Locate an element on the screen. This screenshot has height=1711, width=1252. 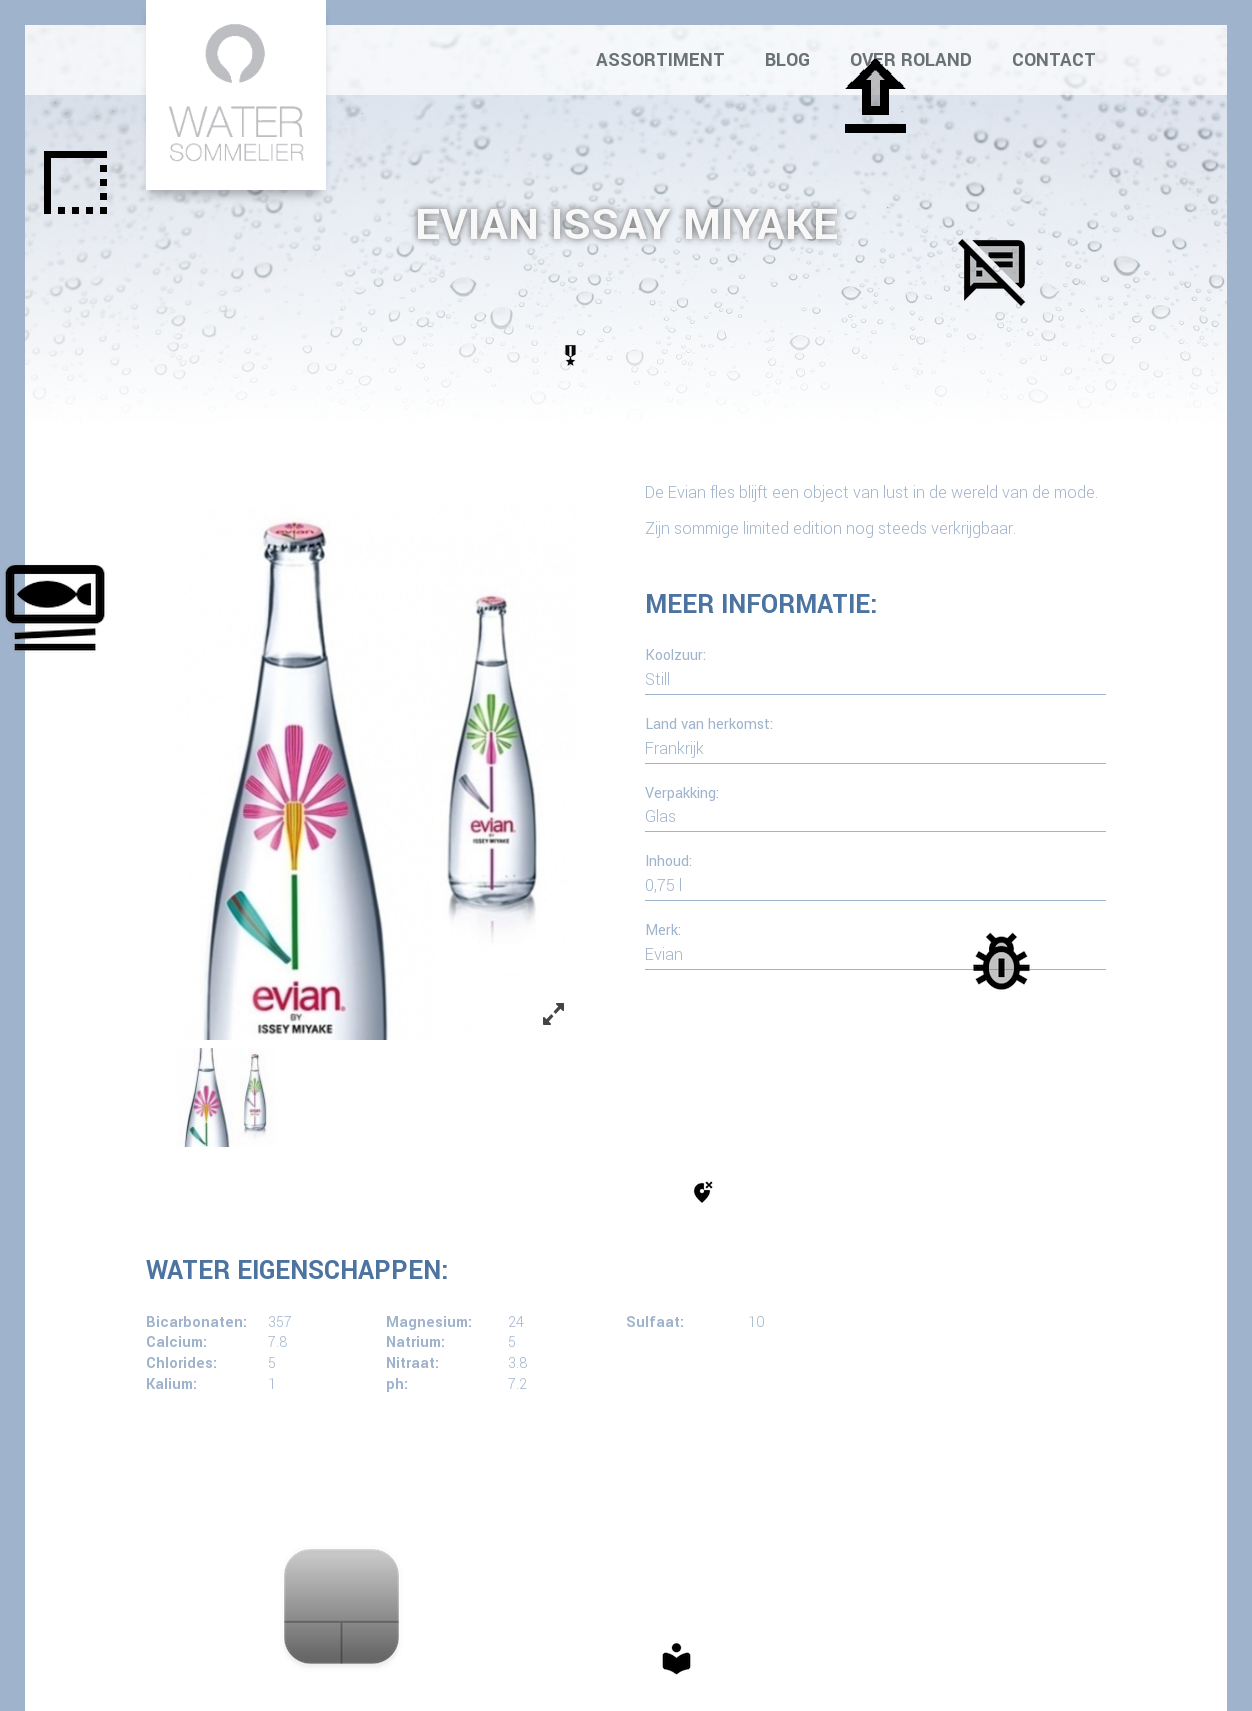
find pest control services nearby is located at coordinates (1001, 961).